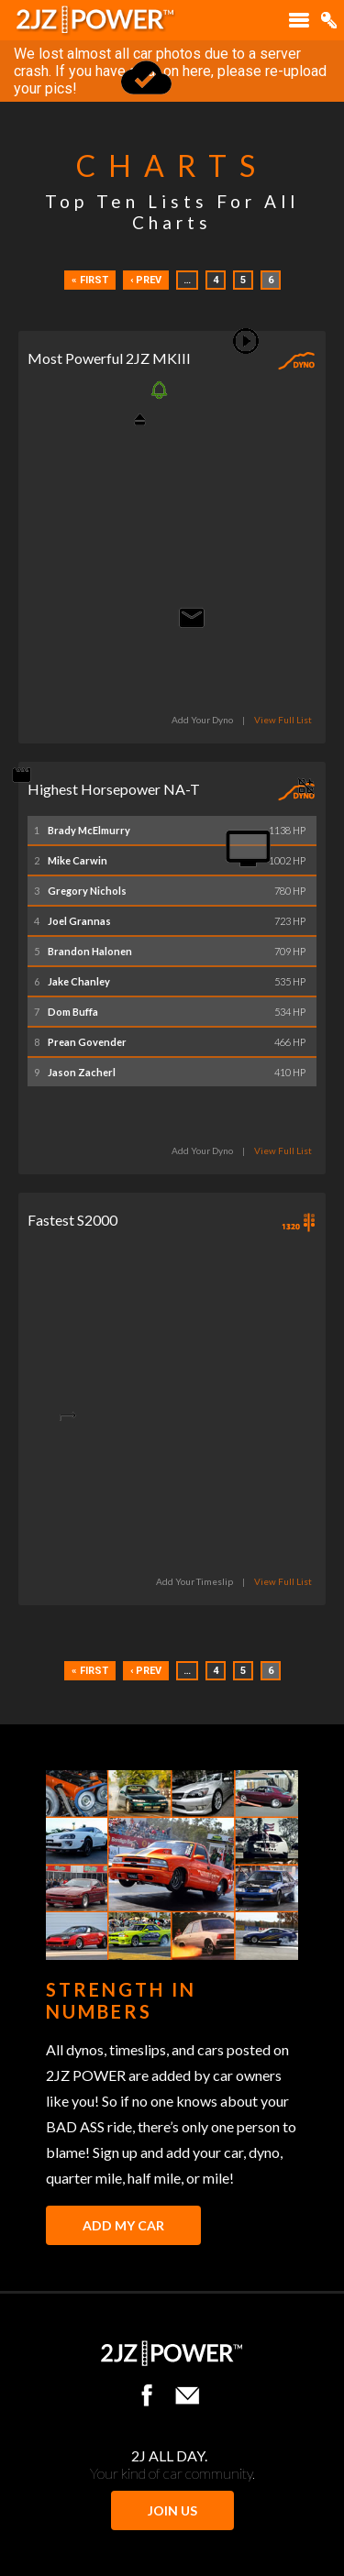 The width and height of the screenshot is (344, 2576). I want to click on file successfully synced to cloud, so click(146, 77).